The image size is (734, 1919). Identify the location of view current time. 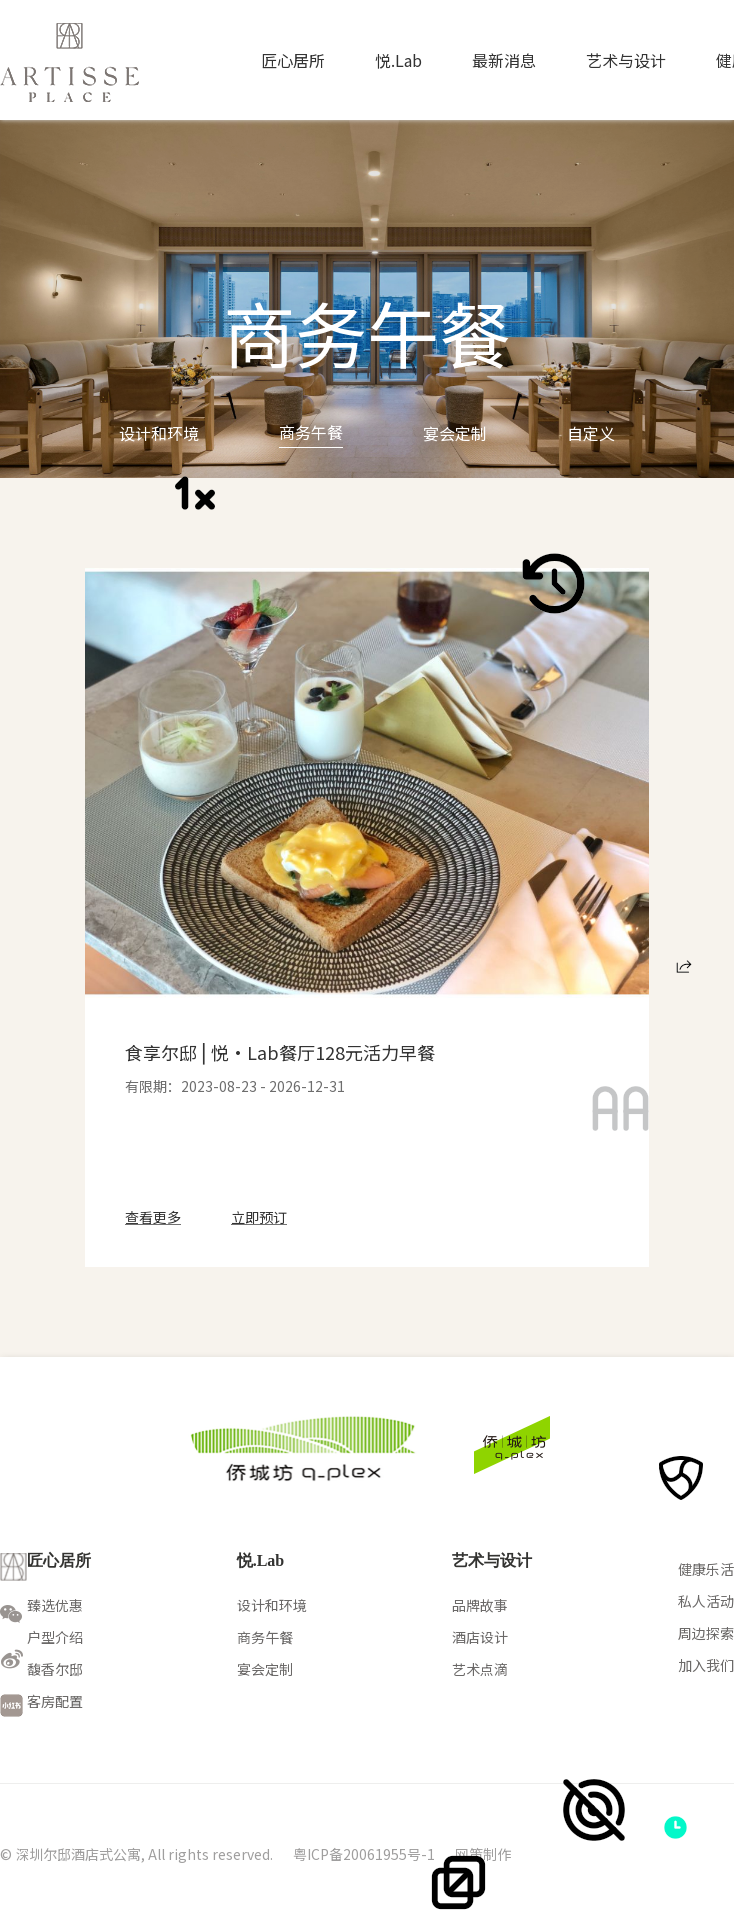
(675, 1827).